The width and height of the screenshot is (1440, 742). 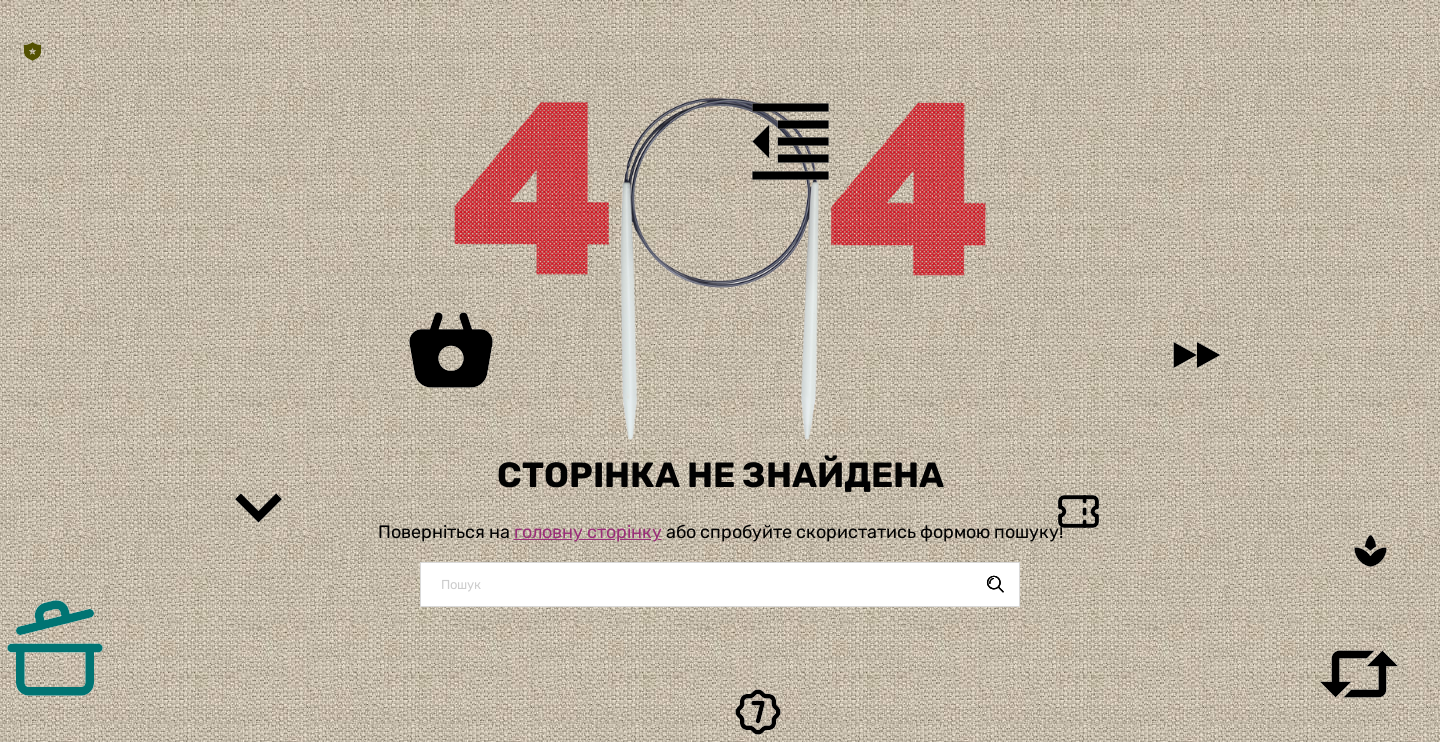 I want to click on view shopping basket, so click(x=451, y=350).